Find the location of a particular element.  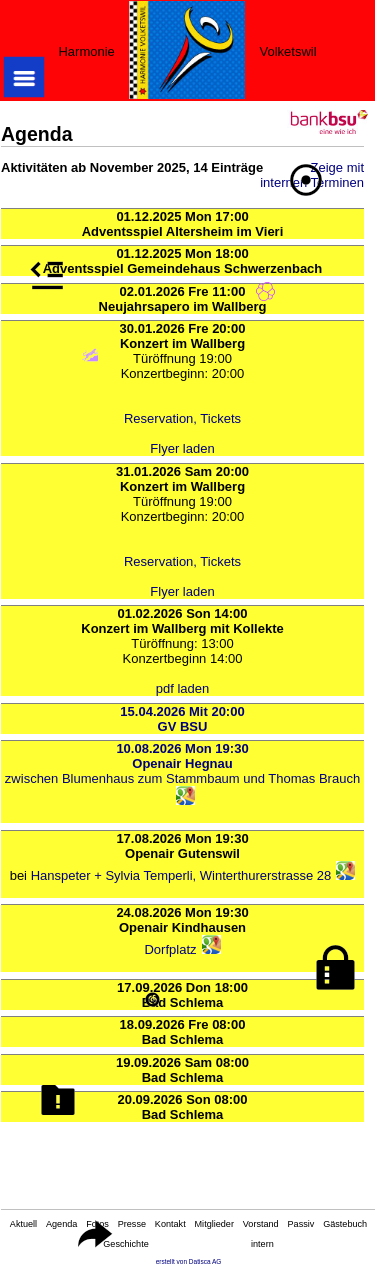

share content to another app or person is located at coordinates (93, 1235).